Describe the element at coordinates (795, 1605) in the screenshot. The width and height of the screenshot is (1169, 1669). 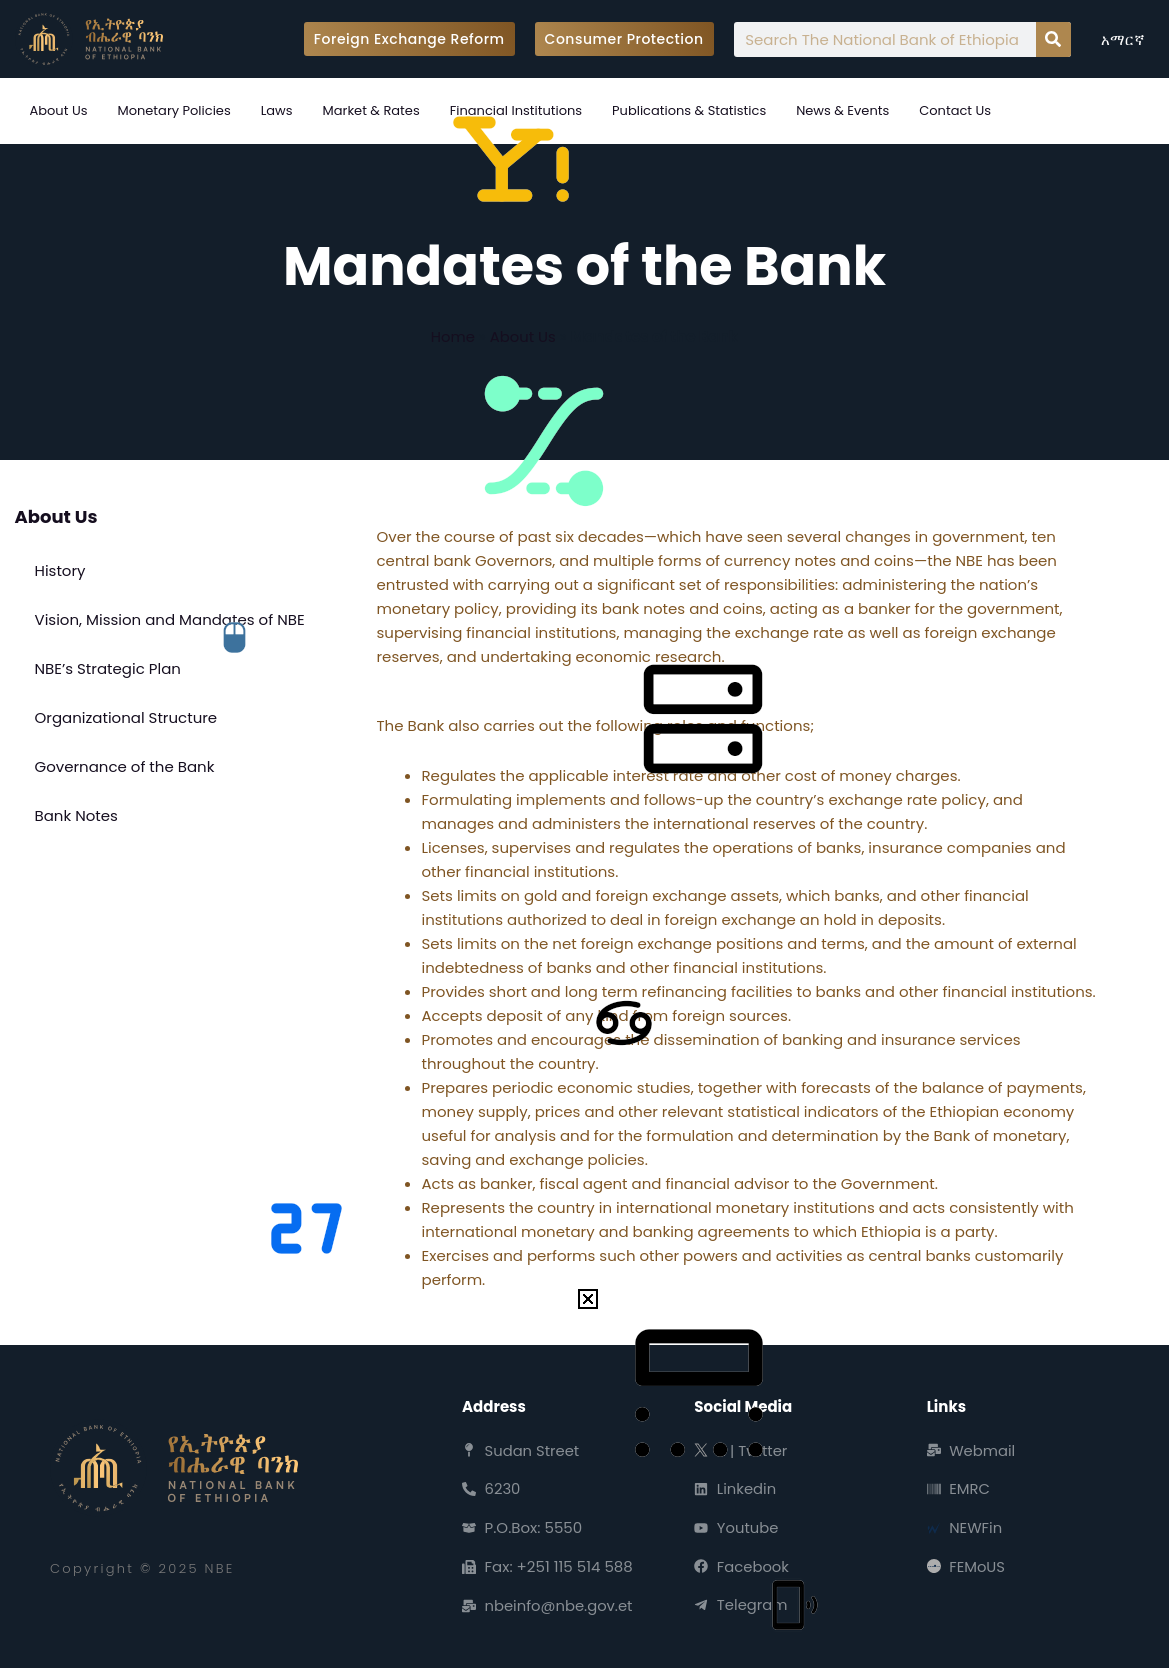
I see `incoming call or notification on connected device` at that location.